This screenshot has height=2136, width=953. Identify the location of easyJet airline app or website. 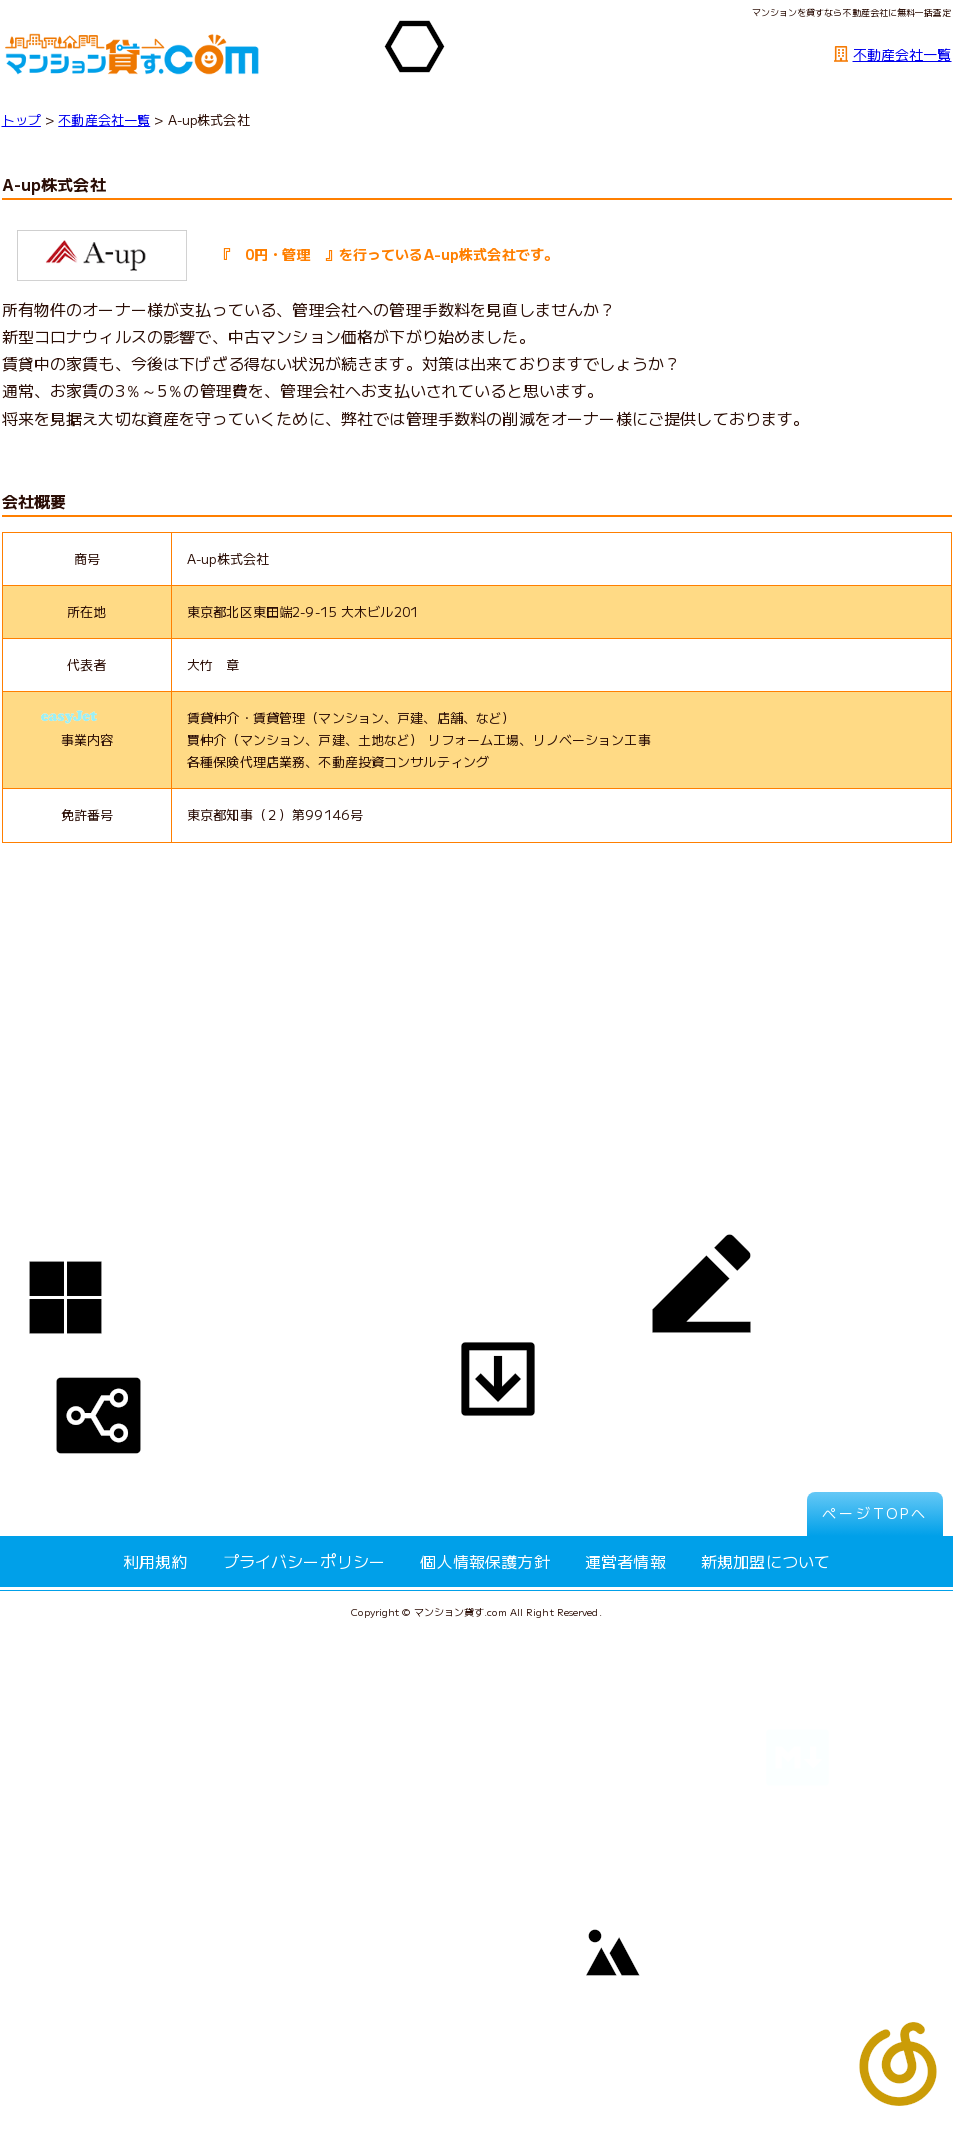
(69, 717).